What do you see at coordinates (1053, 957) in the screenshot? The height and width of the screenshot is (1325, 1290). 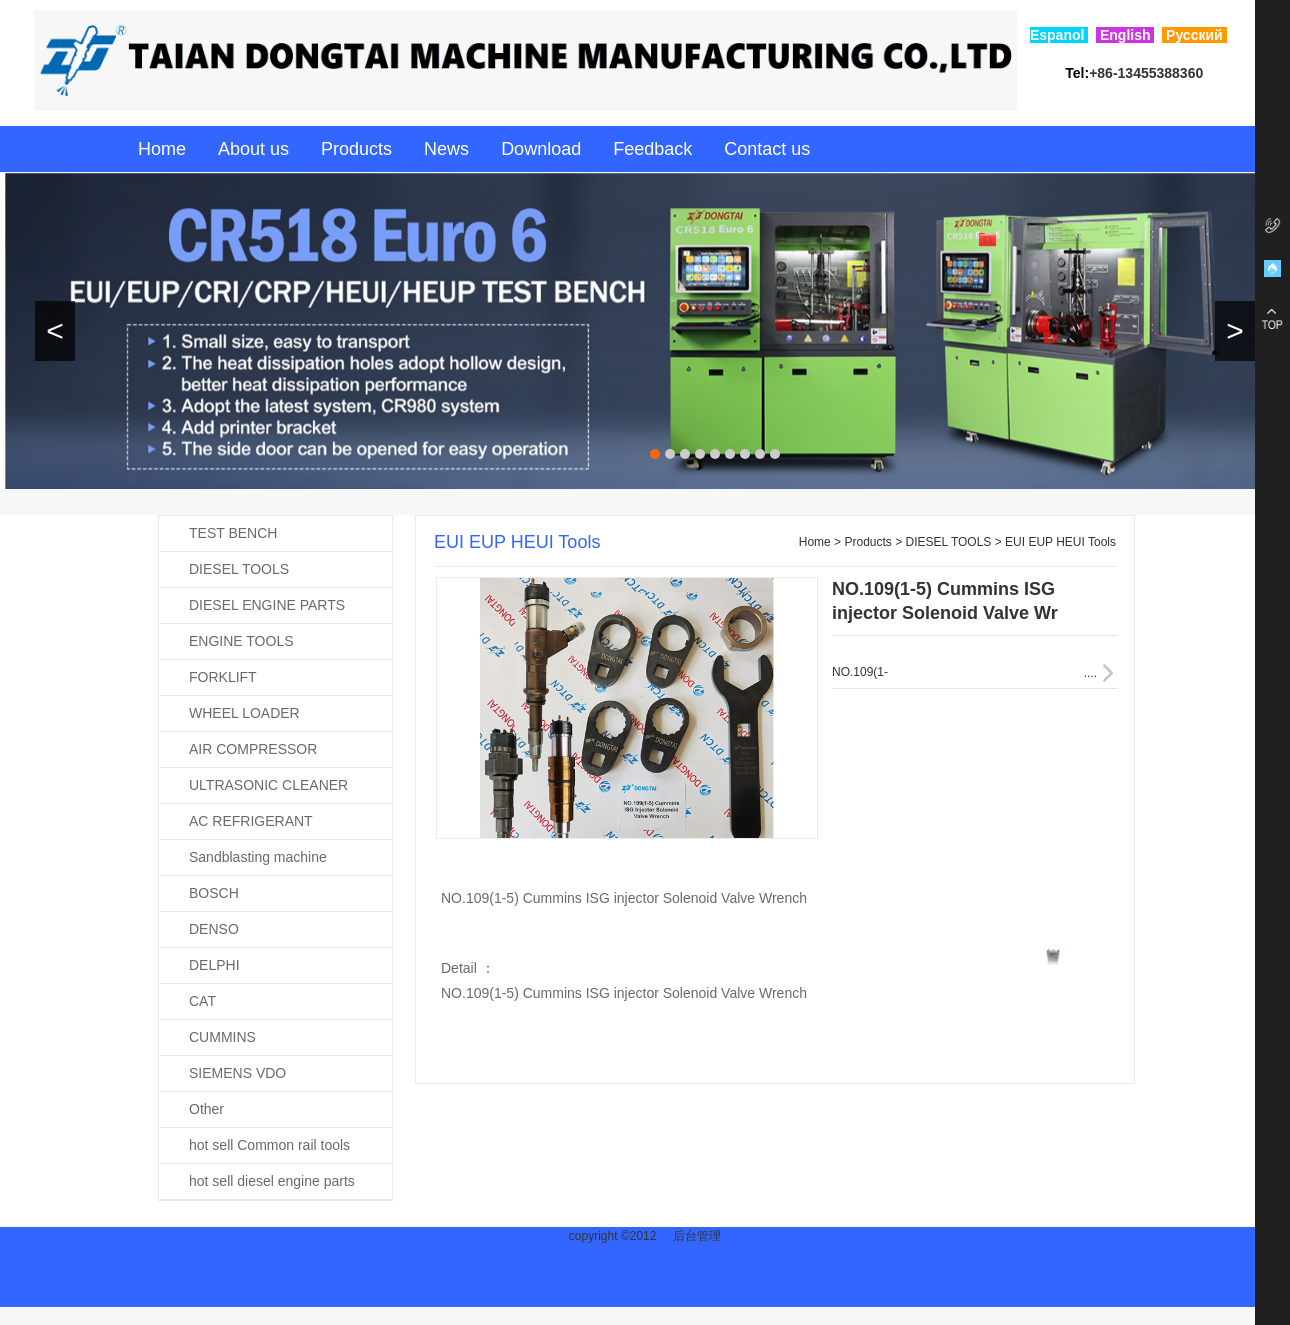 I see `trash bin containing items ready to be emptied` at bounding box center [1053, 957].